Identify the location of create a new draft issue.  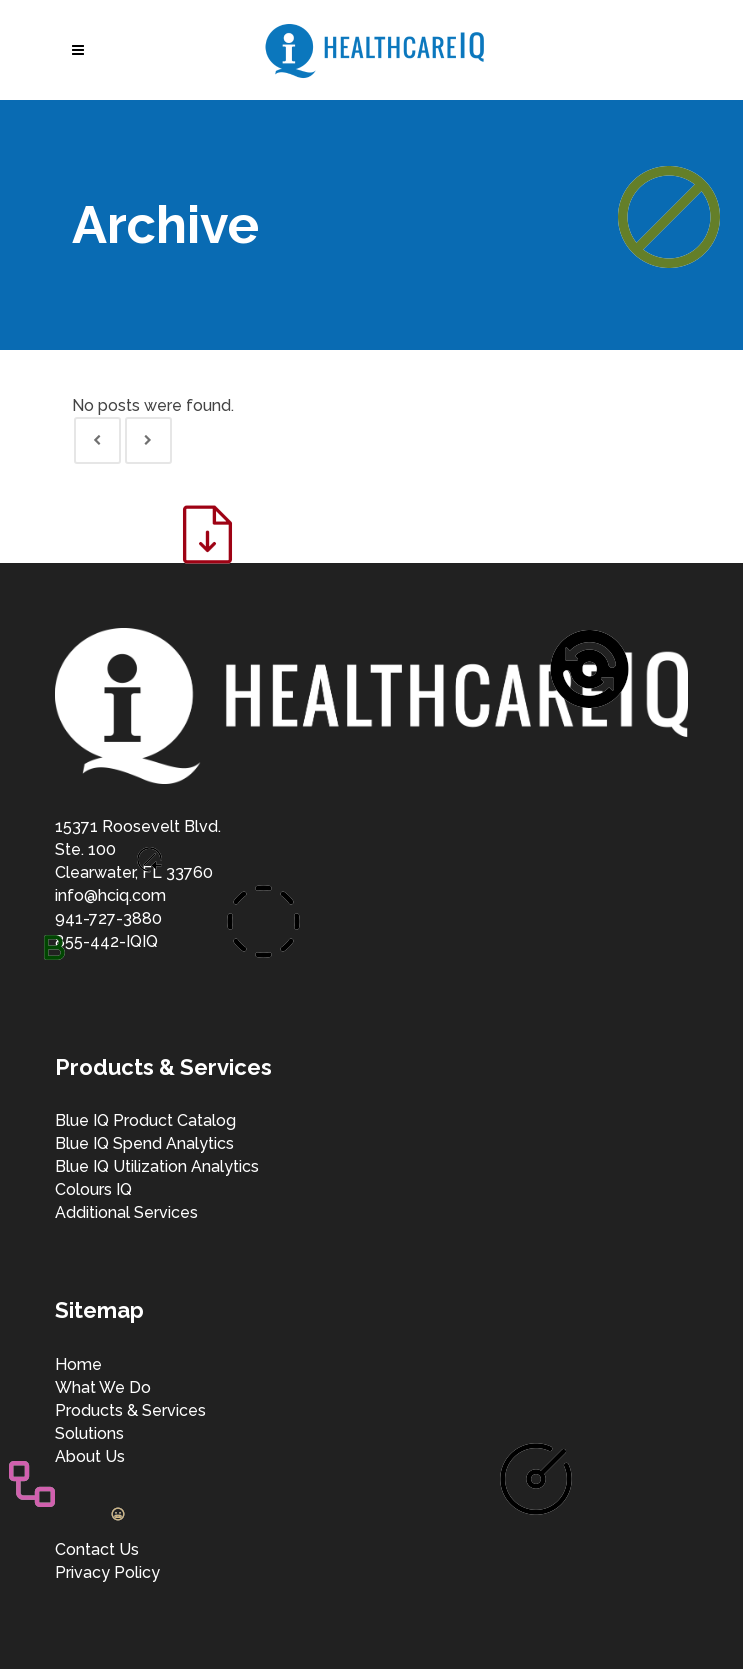
(263, 921).